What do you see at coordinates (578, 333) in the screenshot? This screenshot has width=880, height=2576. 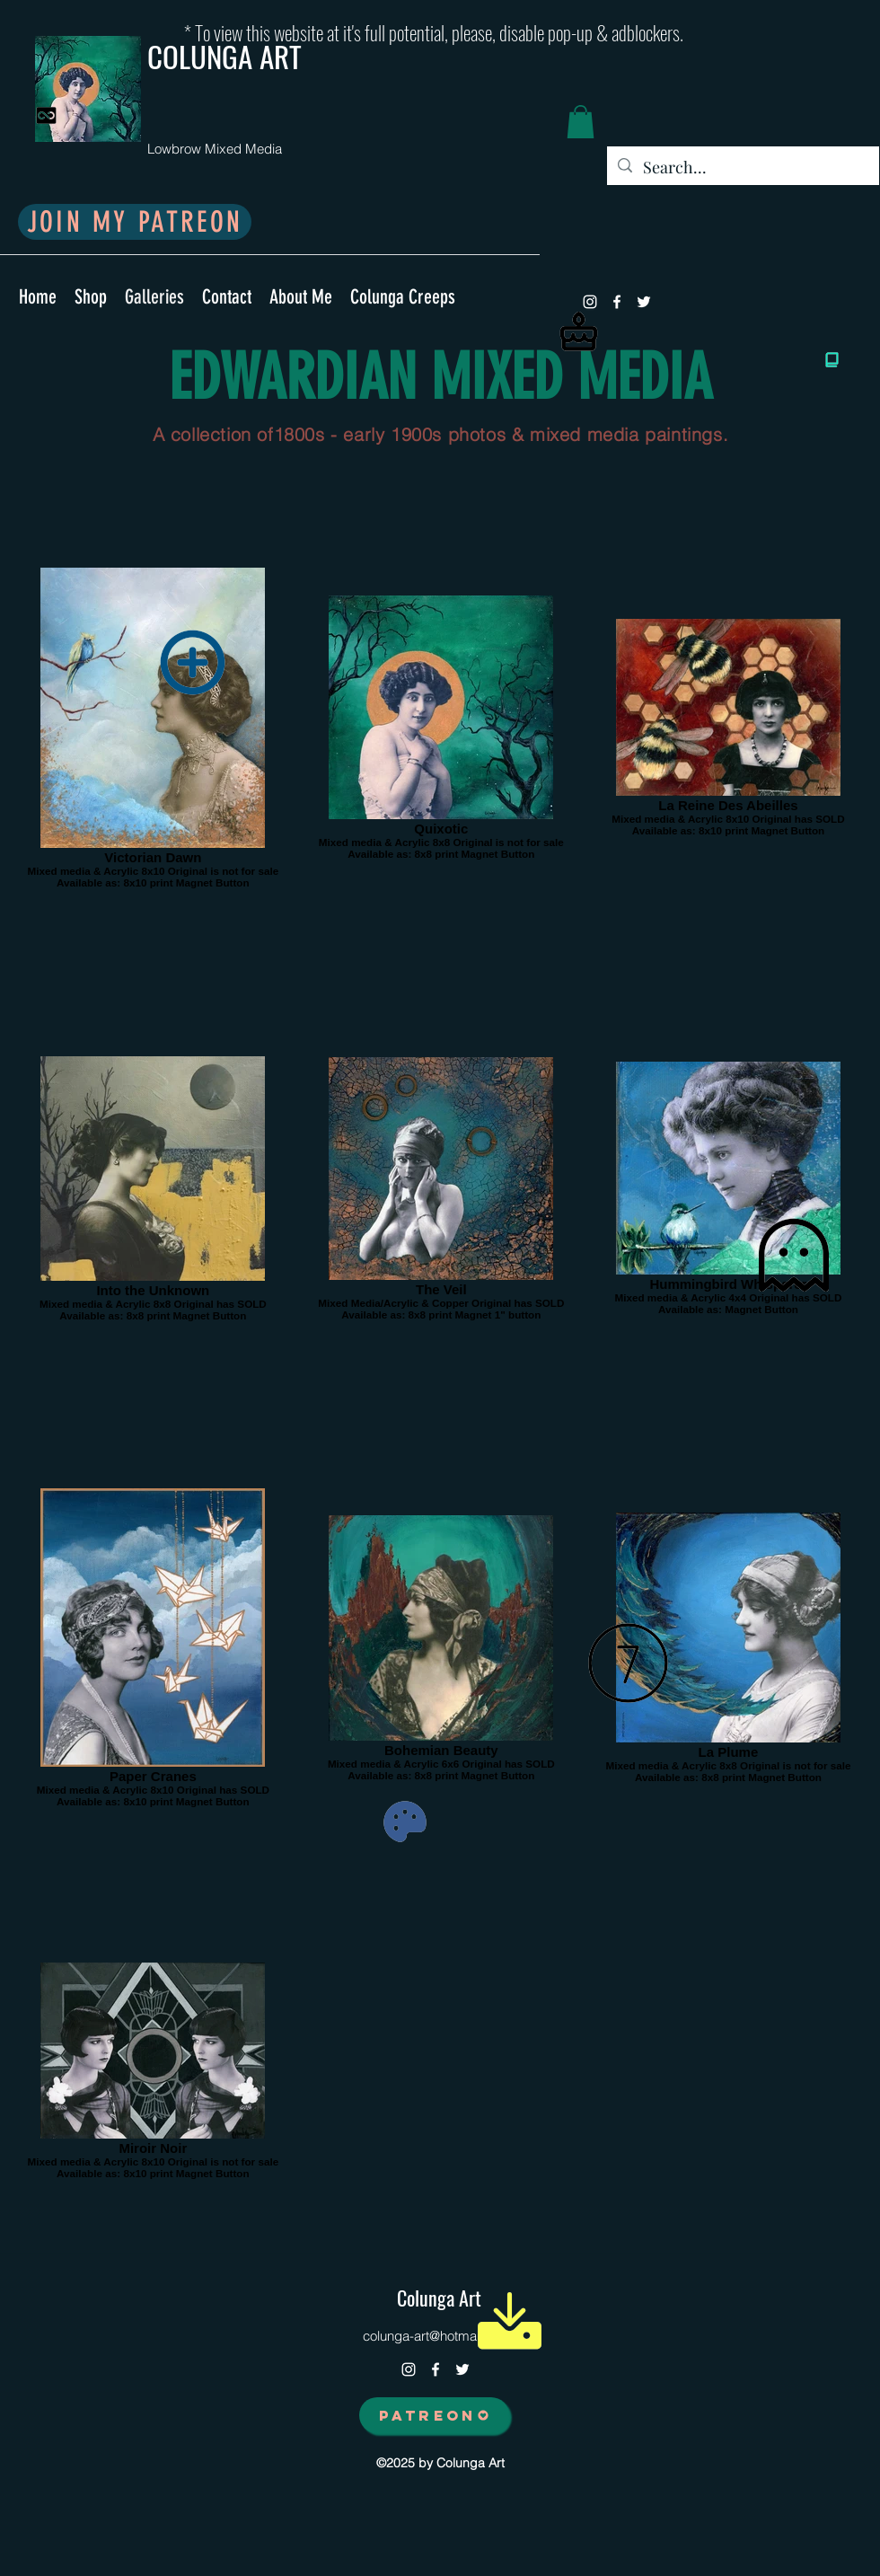 I see `view birthday or celebration reminders` at bounding box center [578, 333].